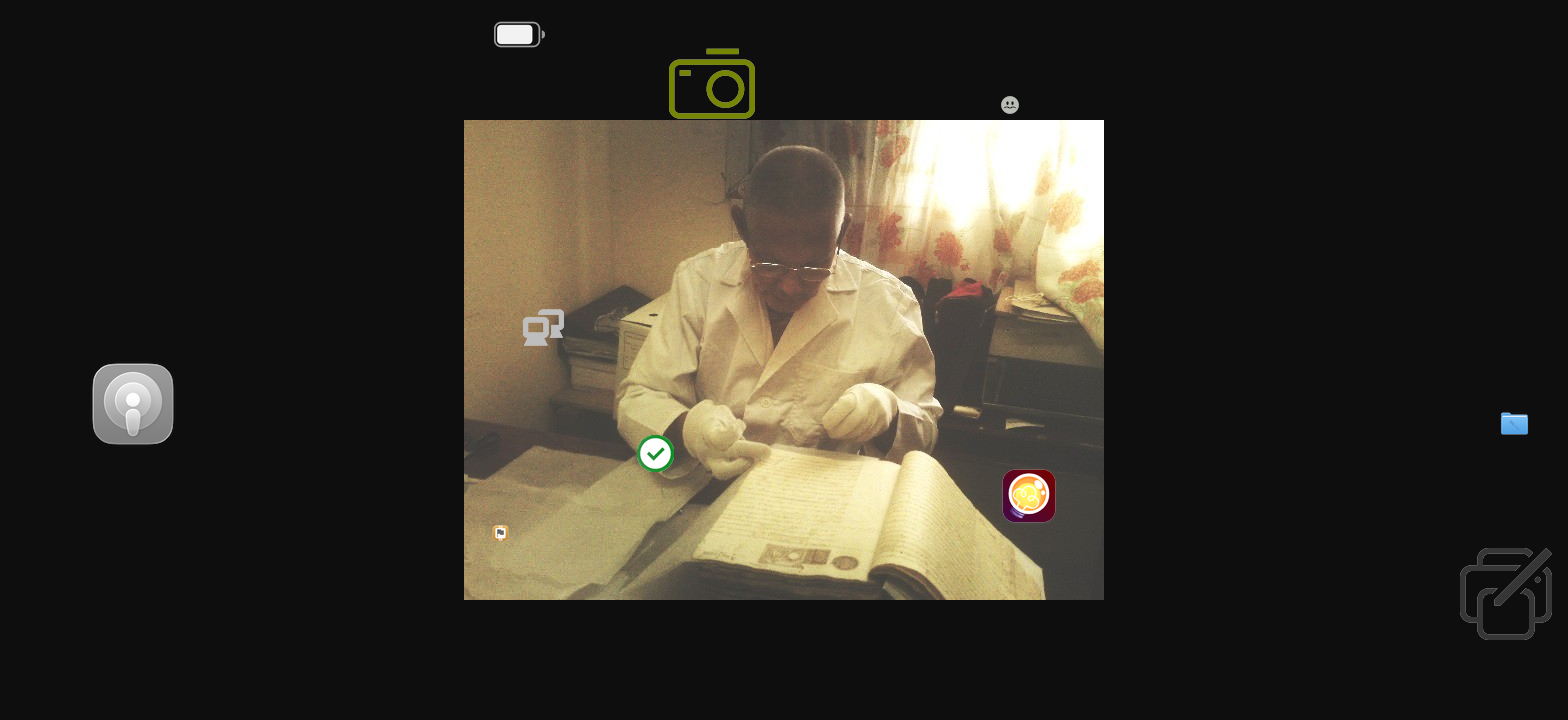 Image resolution: width=1568 pixels, height=720 pixels. I want to click on take a photo, so click(712, 81).